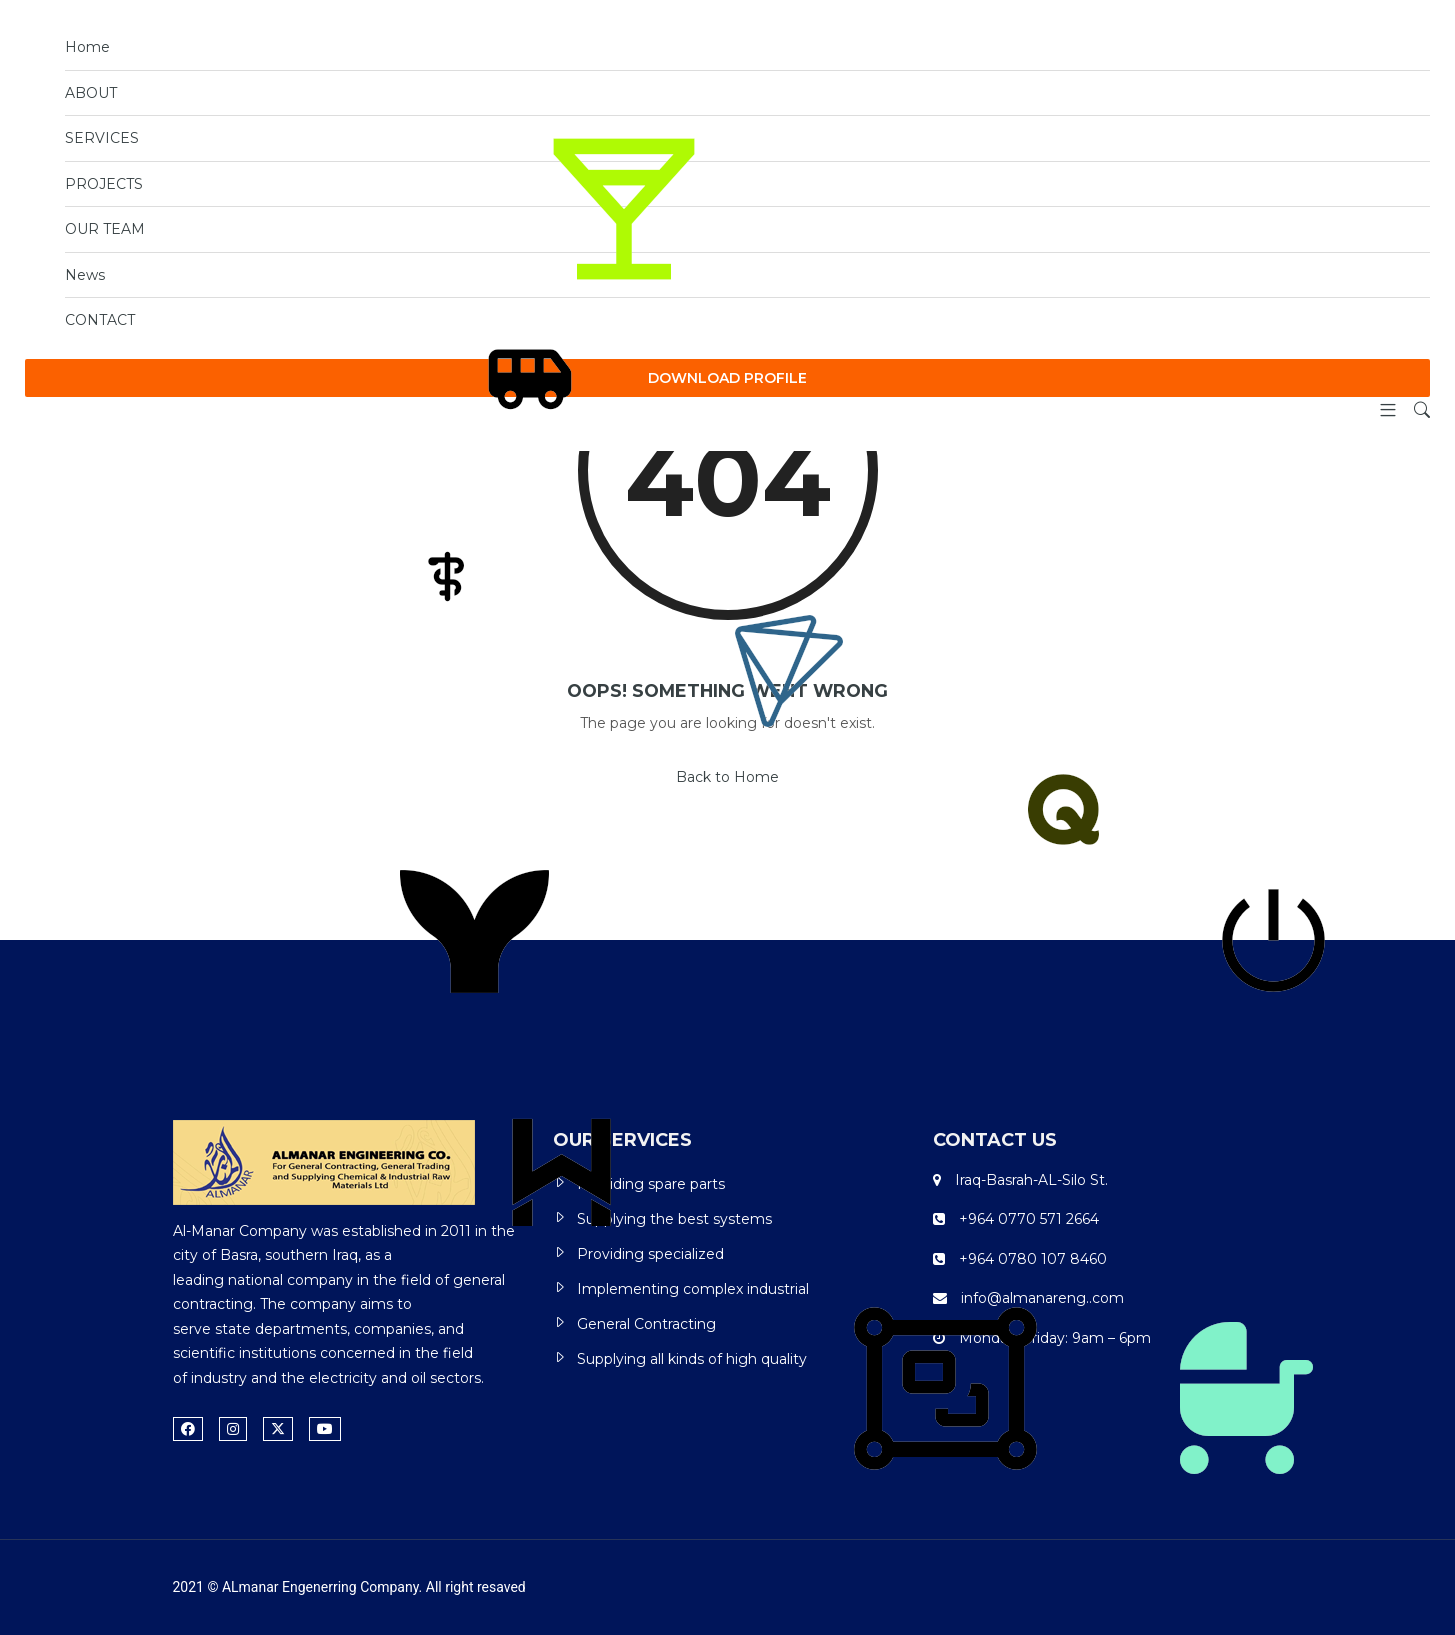  I want to click on view drink or cocktail menu, so click(624, 209).